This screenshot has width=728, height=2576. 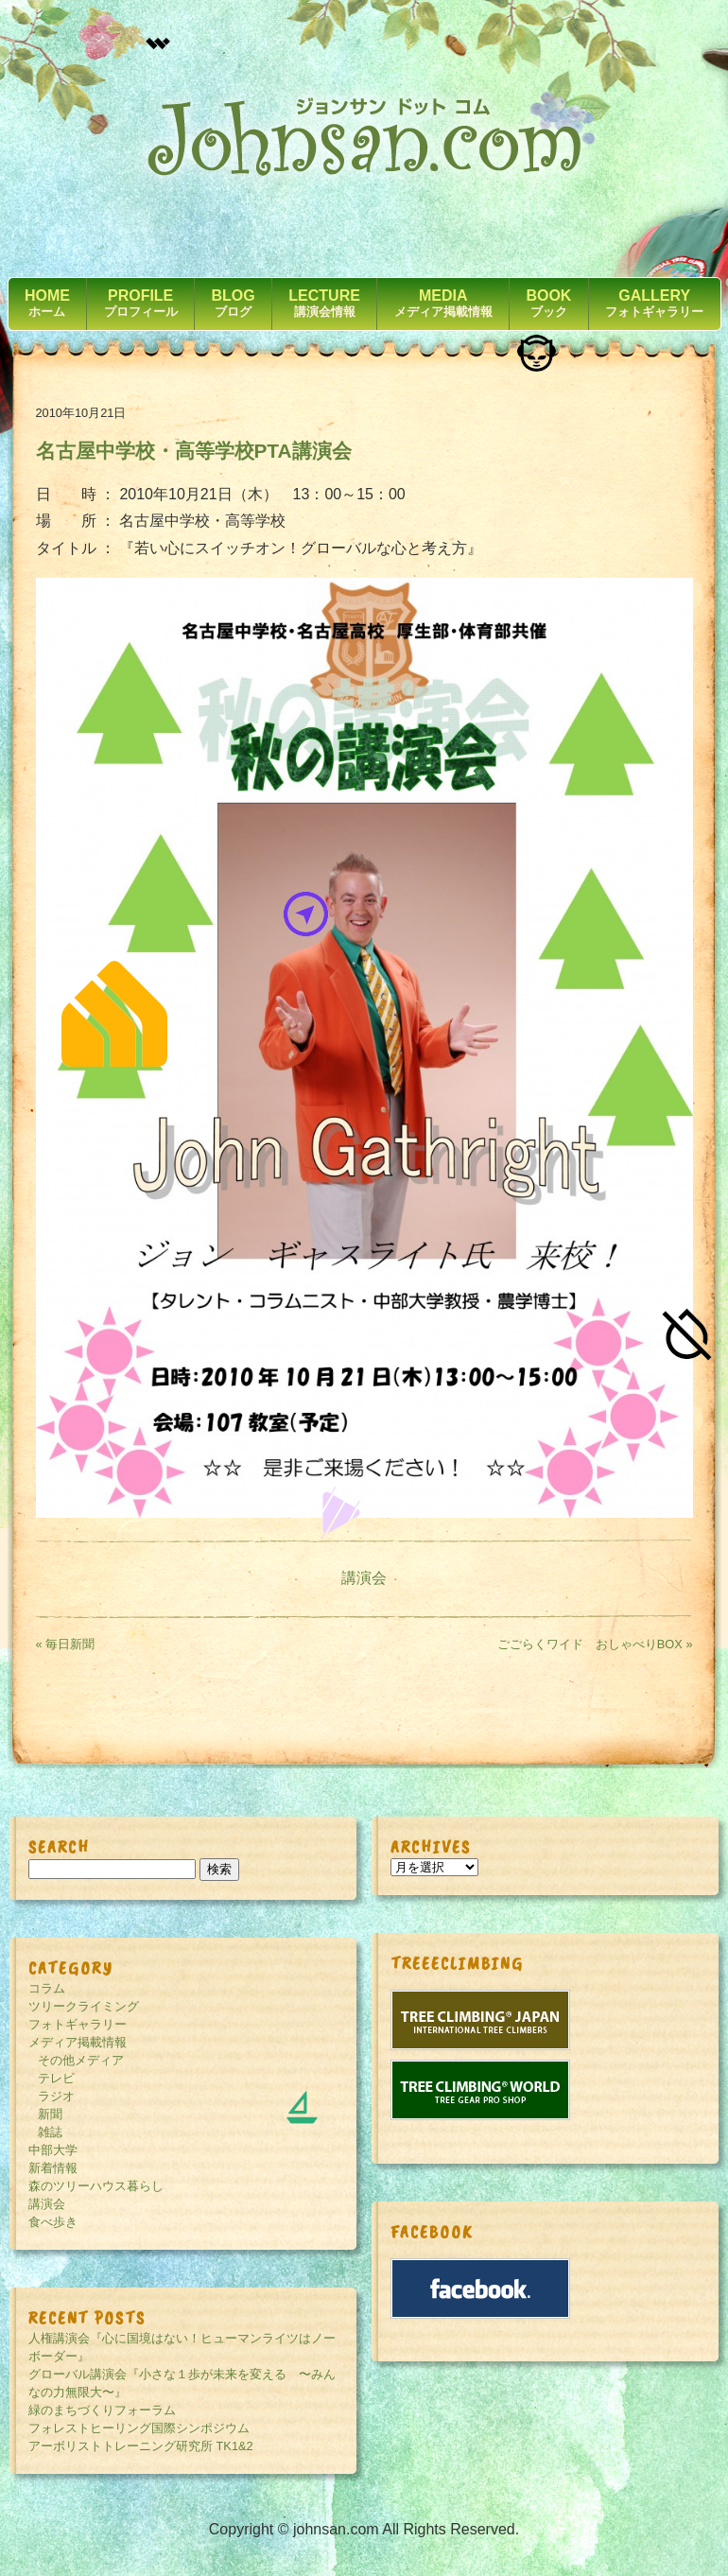 I want to click on navigate to sailing or boating features, so click(x=302, y=2107).